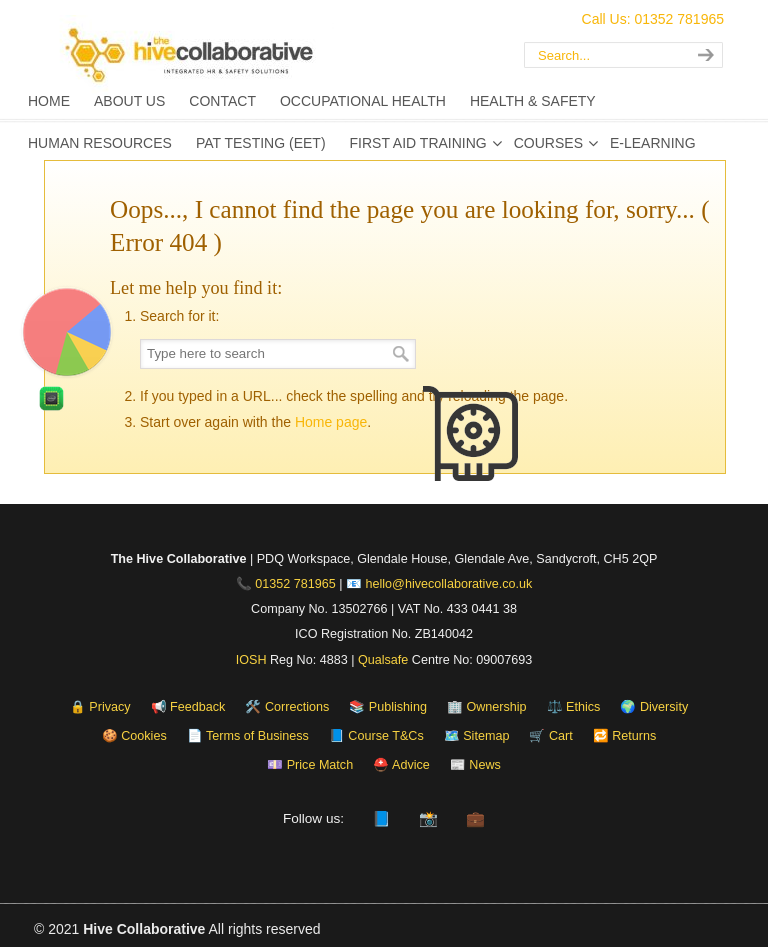 The image size is (768, 947). Describe the element at coordinates (67, 332) in the screenshot. I see `open disk usage analyzer app` at that location.